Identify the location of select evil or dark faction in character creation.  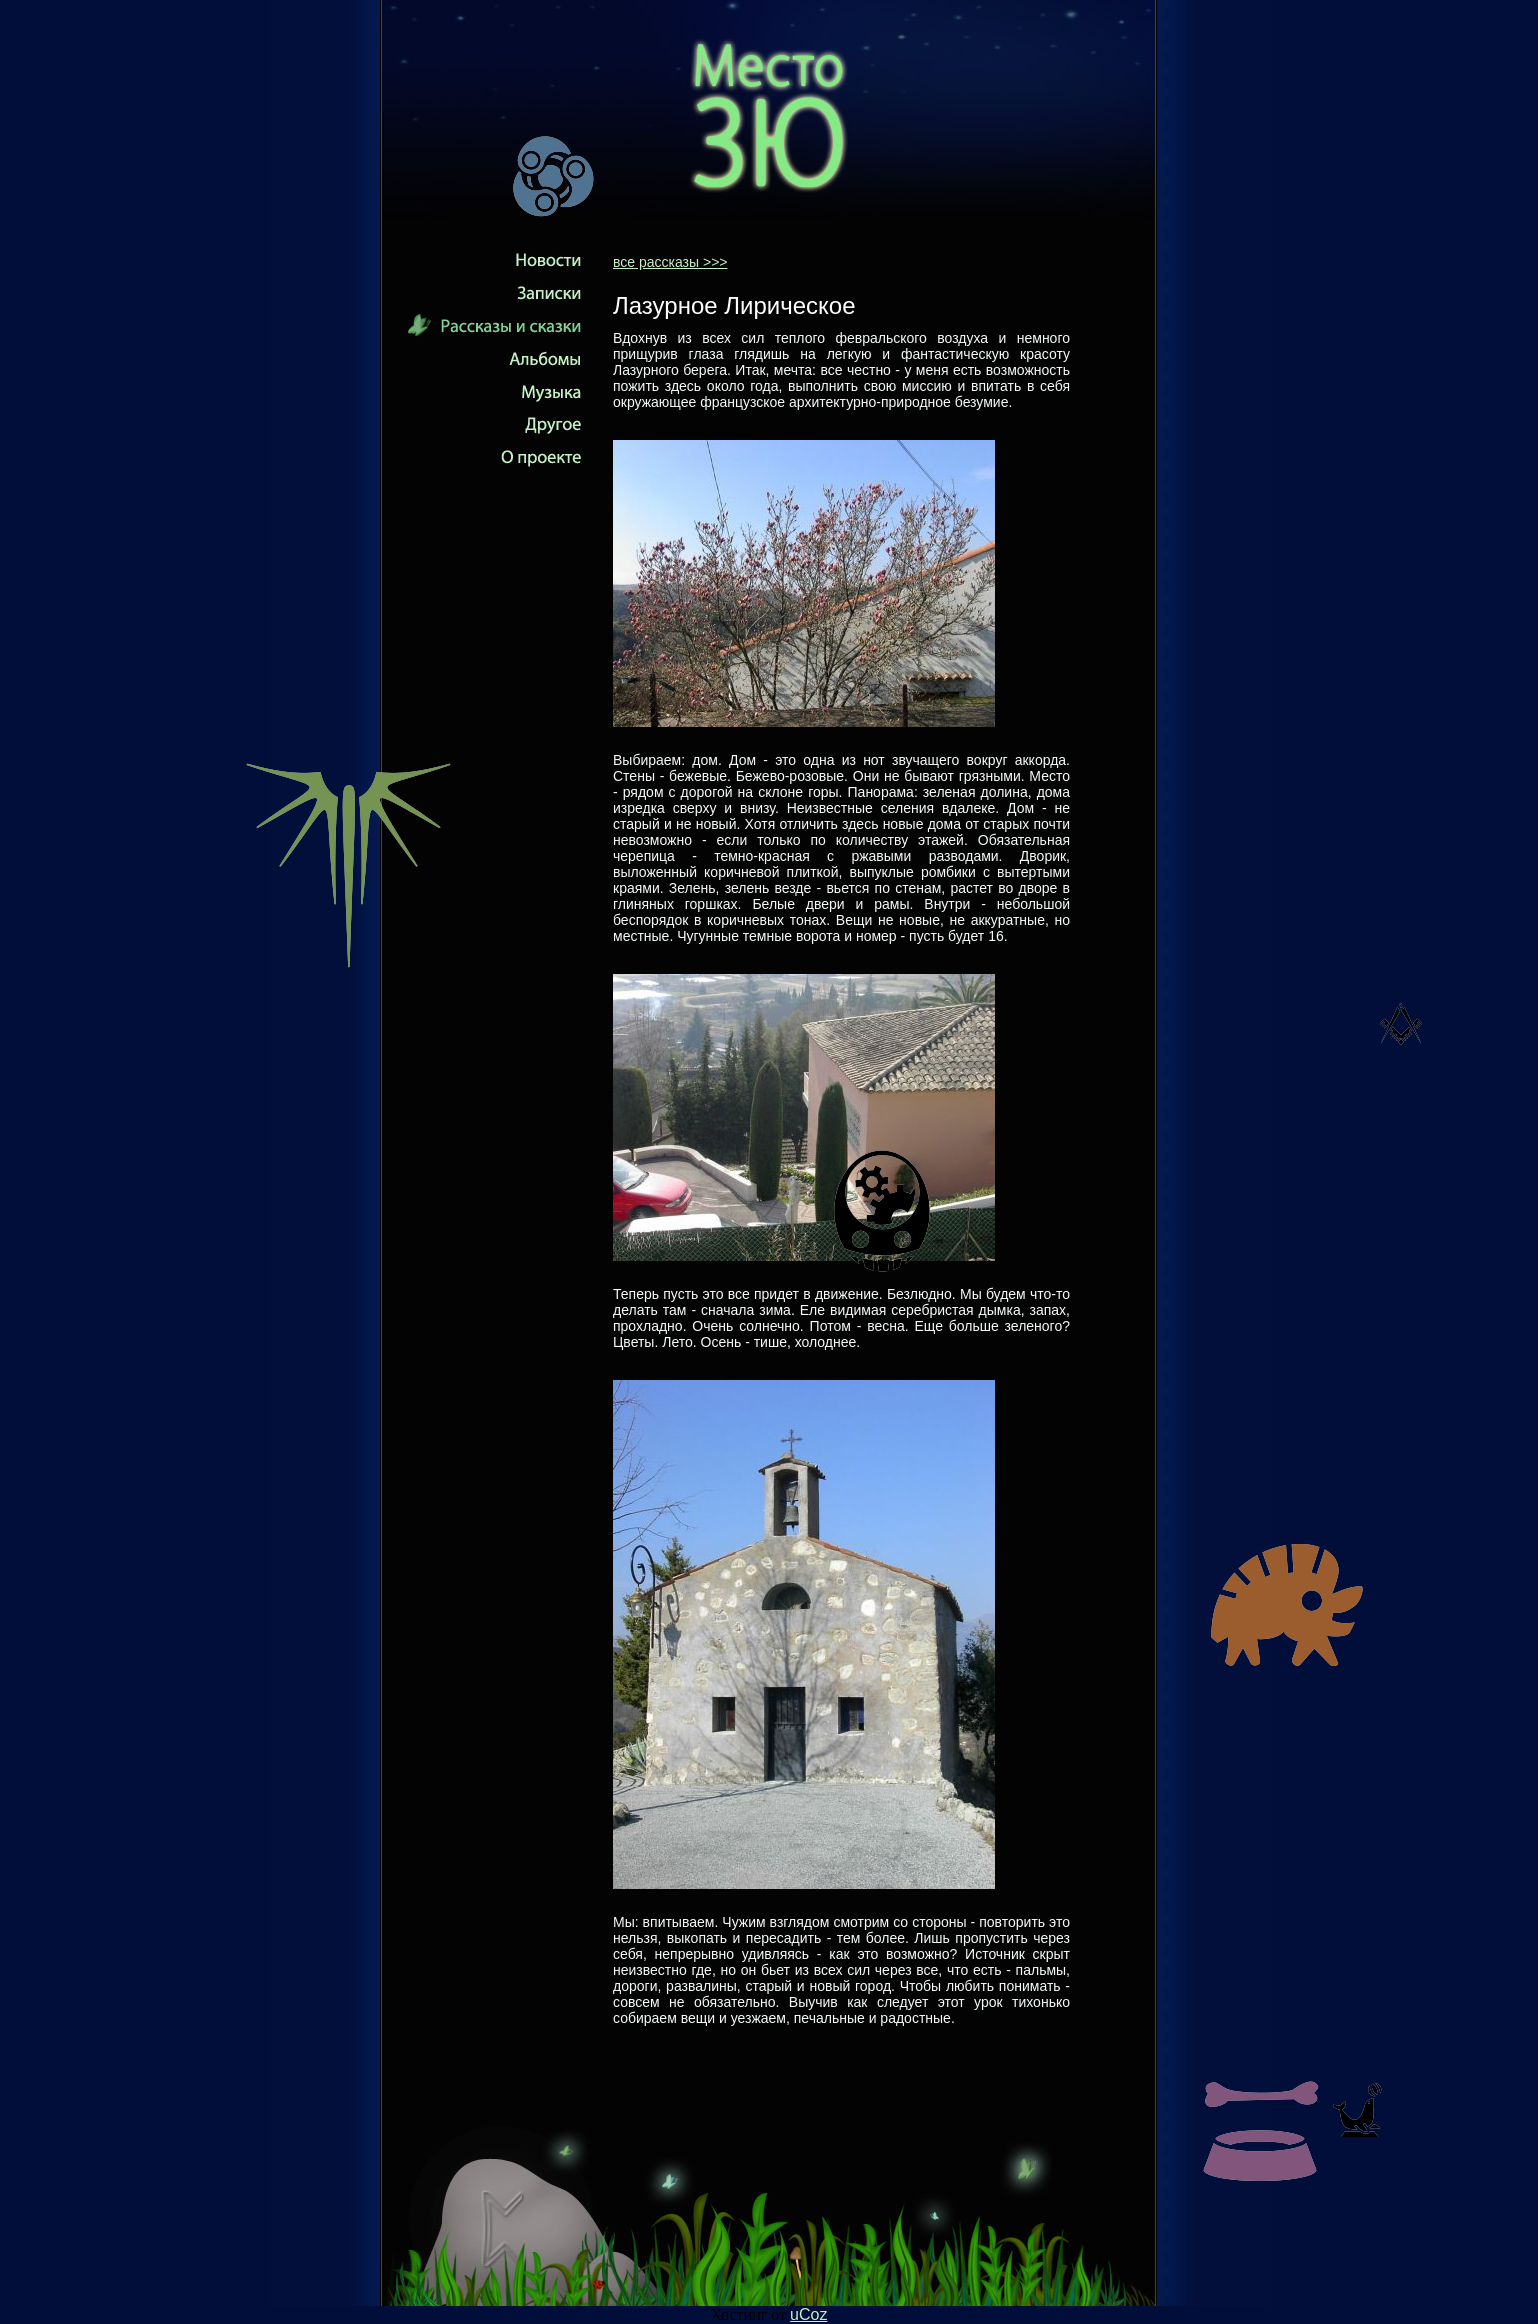
(348, 865).